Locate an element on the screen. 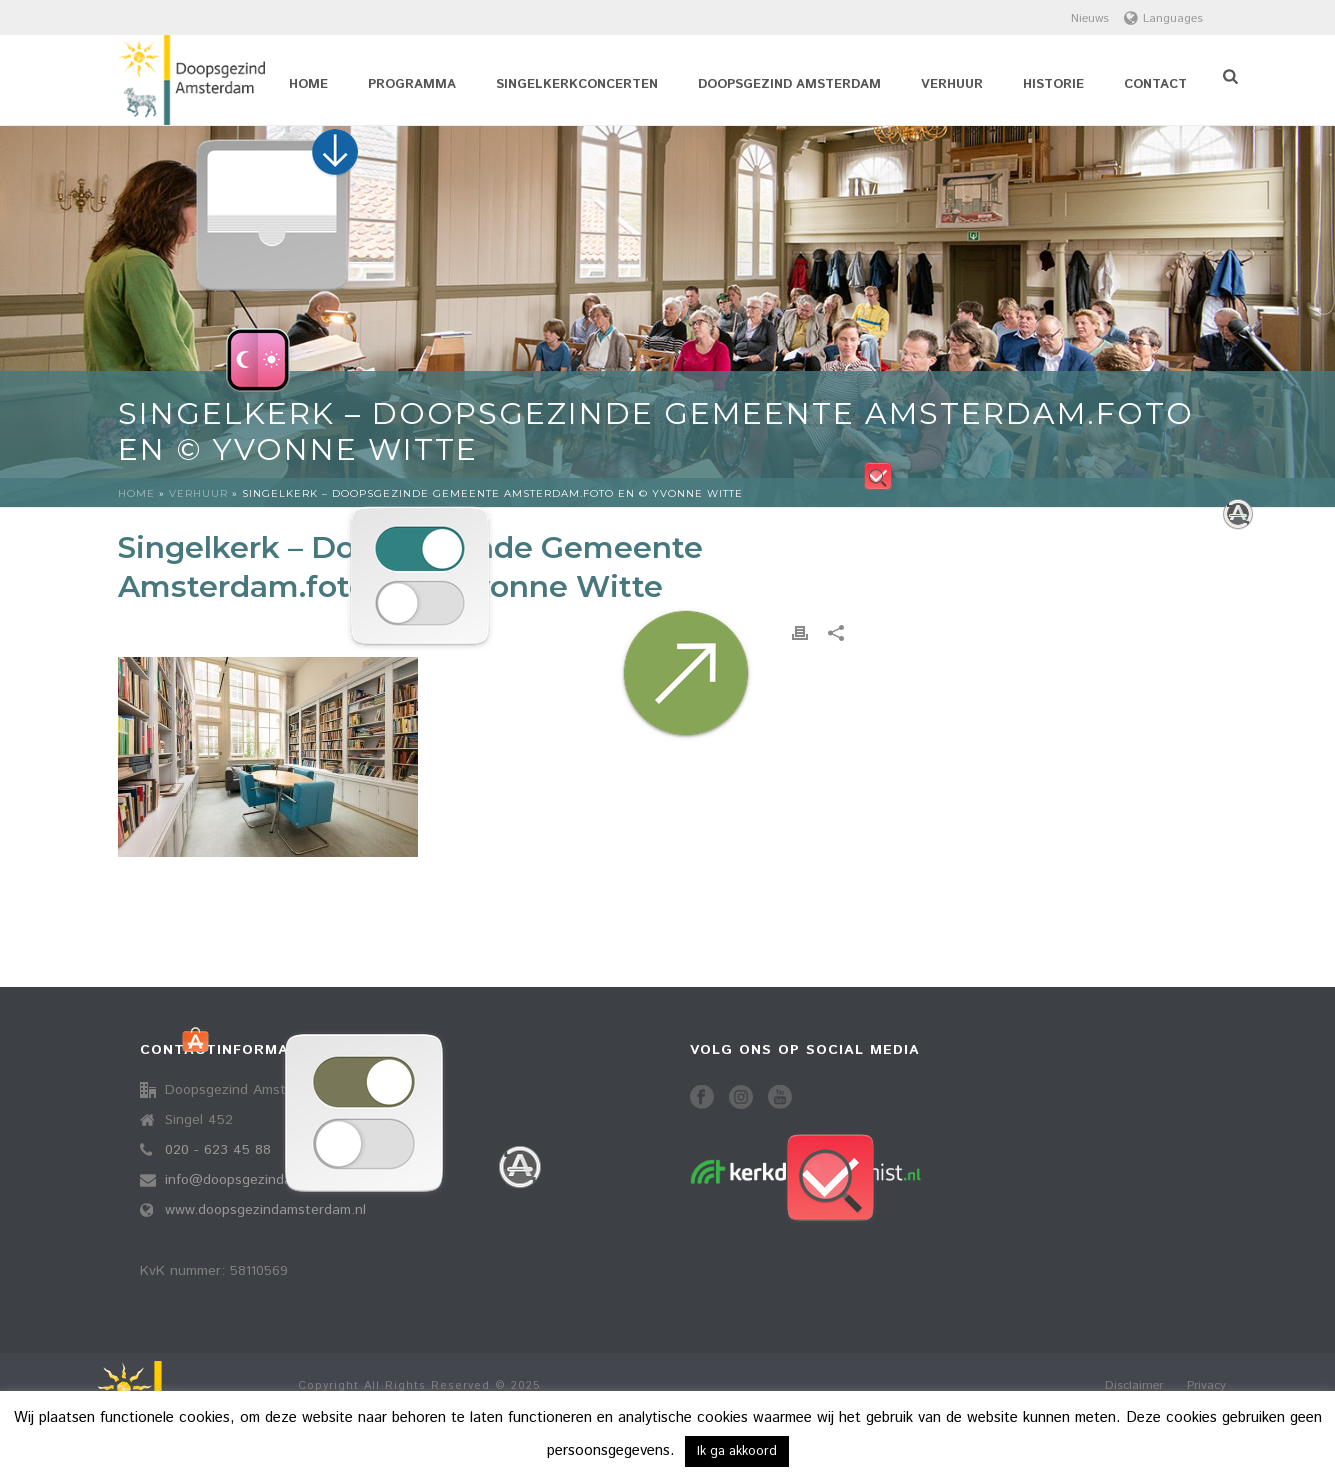  open system settings or preferences is located at coordinates (420, 576).